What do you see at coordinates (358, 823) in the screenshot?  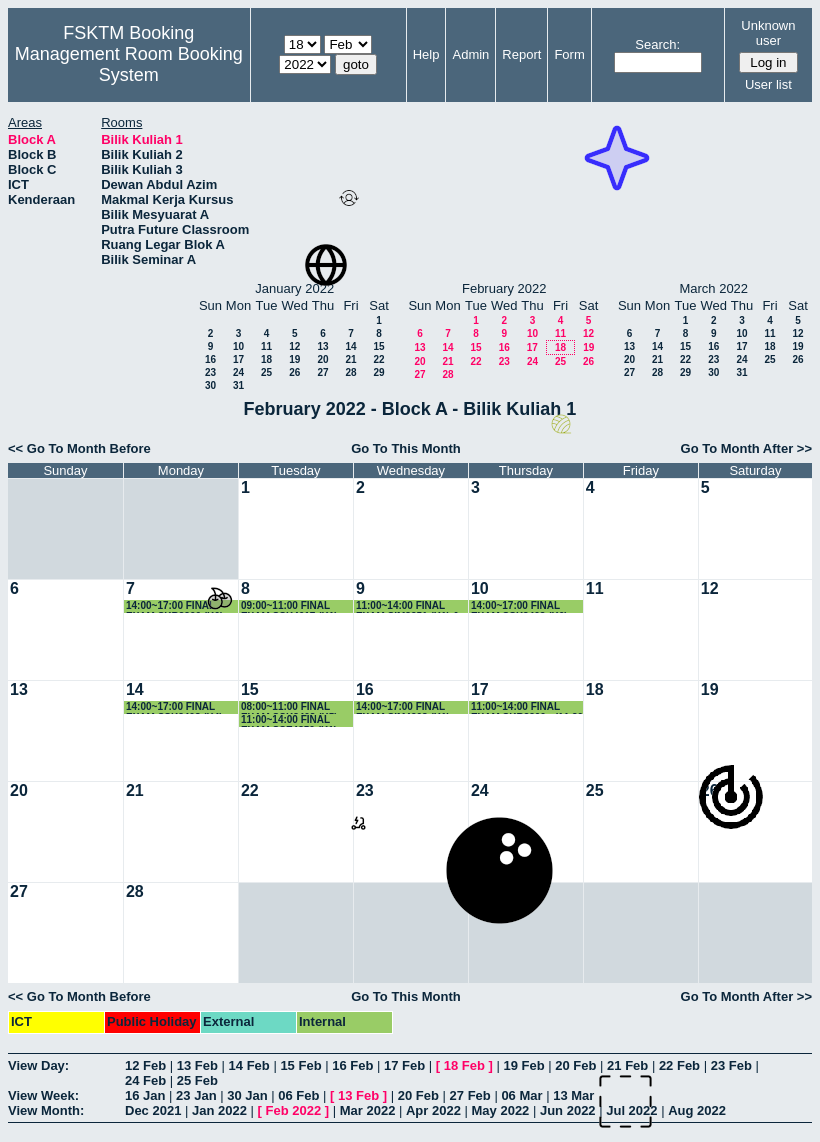 I see `select electric scooter as transportation mode` at bounding box center [358, 823].